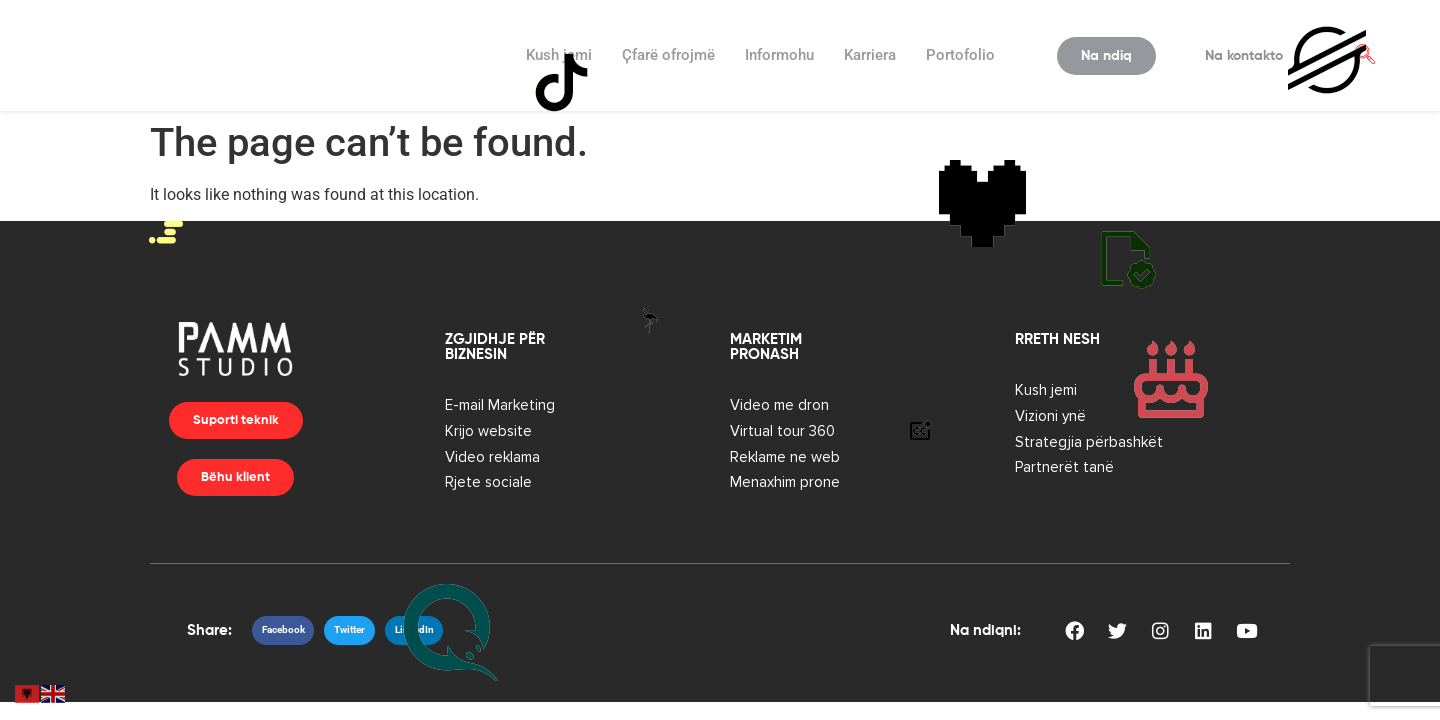  I want to click on view verified contract document, so click(1125, 258).